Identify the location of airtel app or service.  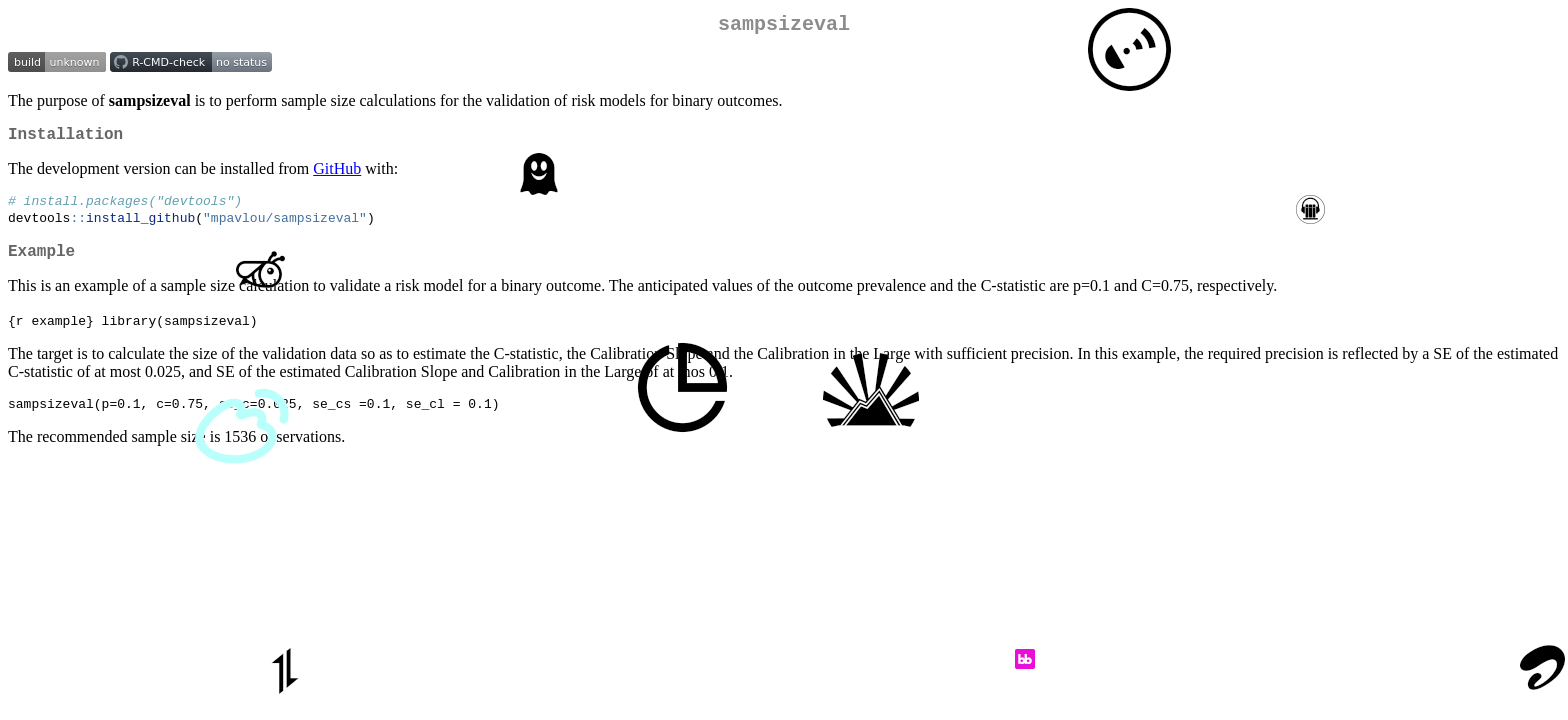
(1542, 667).